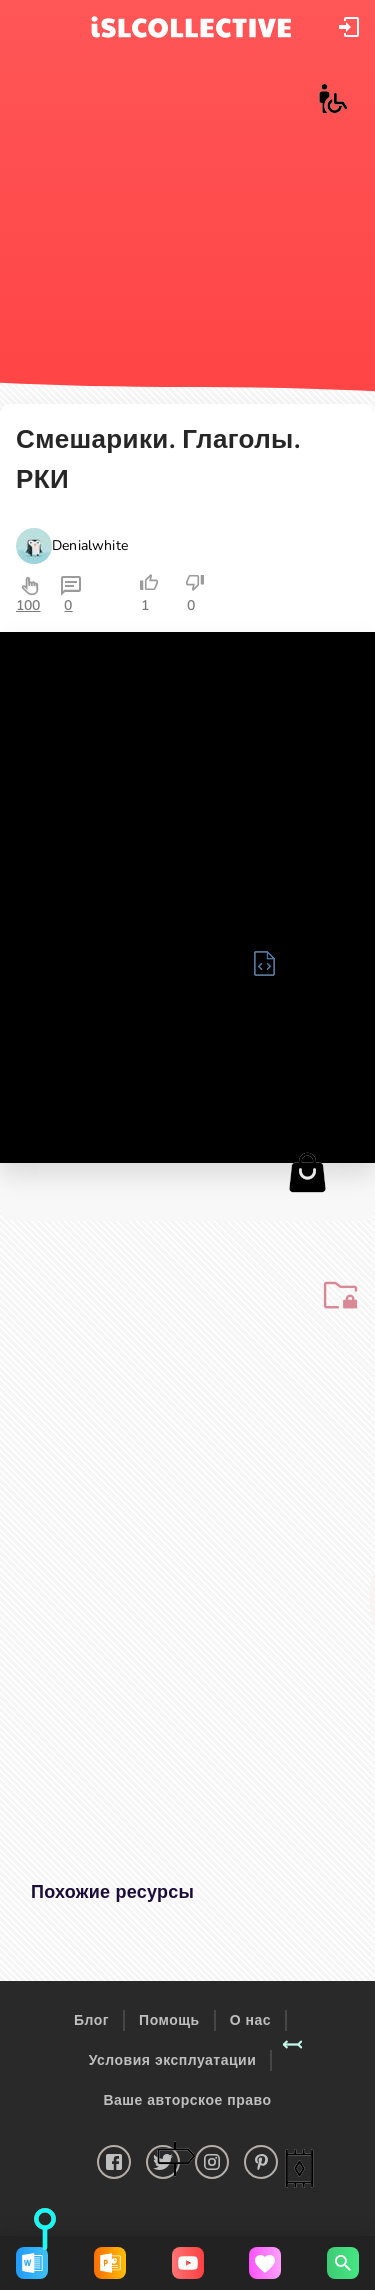 The height and width of the screenshot is (2290, 375). What do you see at coordinates (264, 963) in the screenshot?
I see `view source code file` at bounding box center [264, 963].